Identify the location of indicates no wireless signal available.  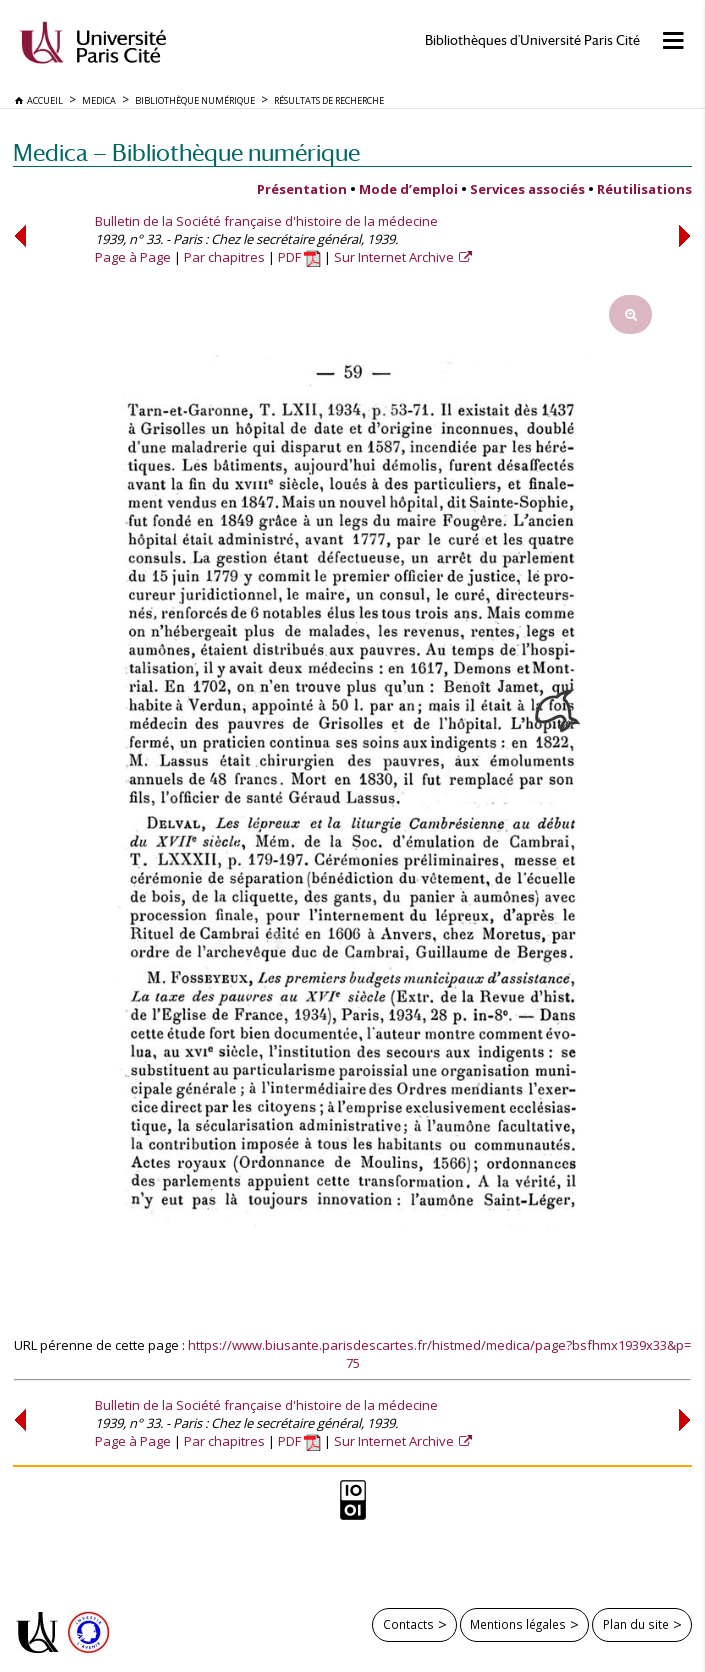
(278, 940).